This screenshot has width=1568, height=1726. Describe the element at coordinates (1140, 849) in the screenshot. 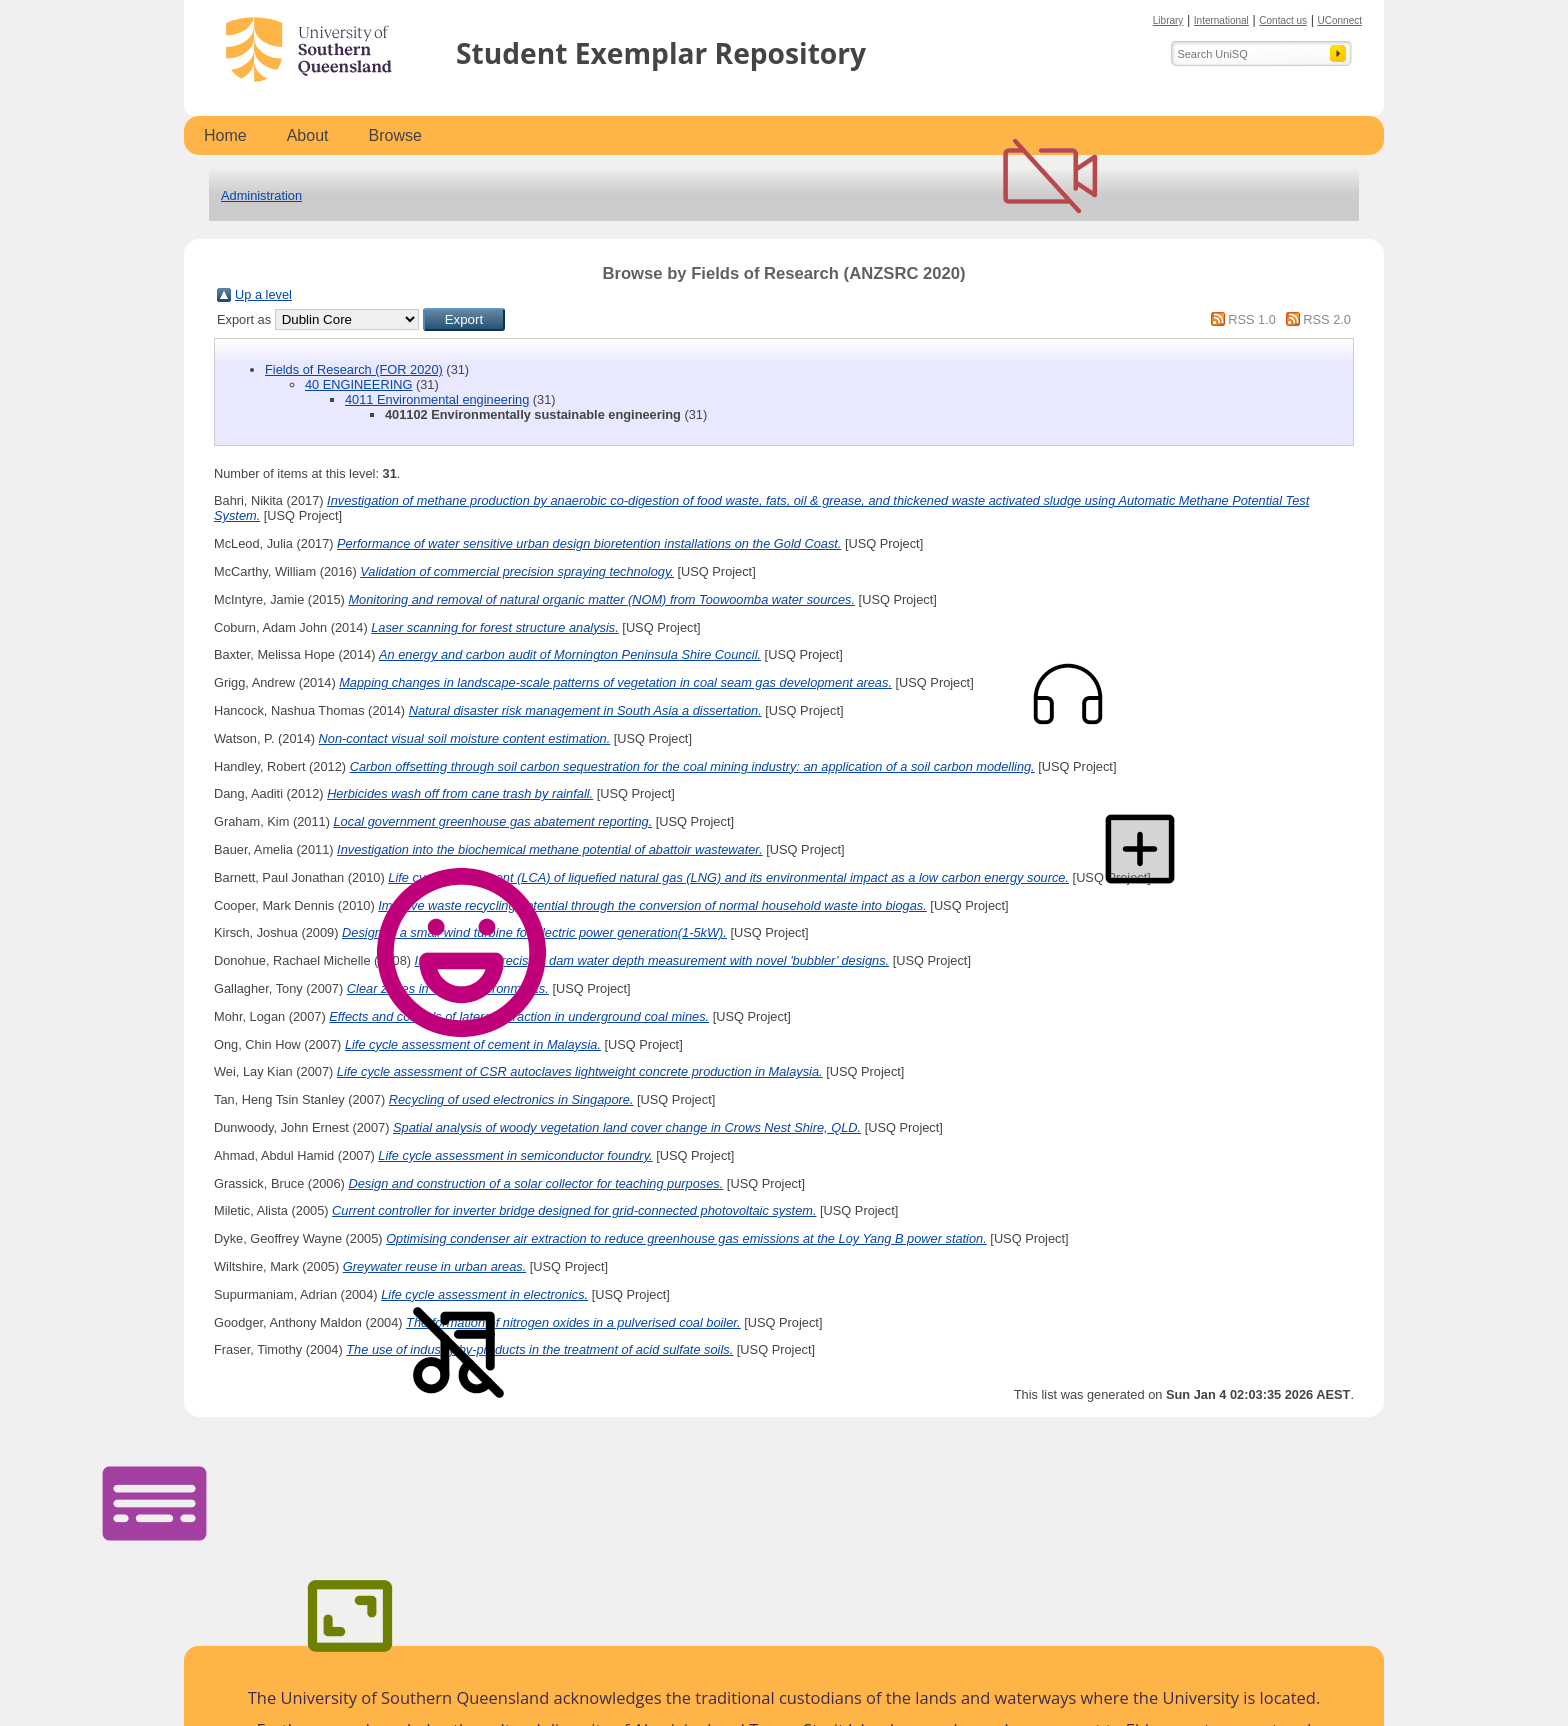

I see `add a new item or entry` at that location.